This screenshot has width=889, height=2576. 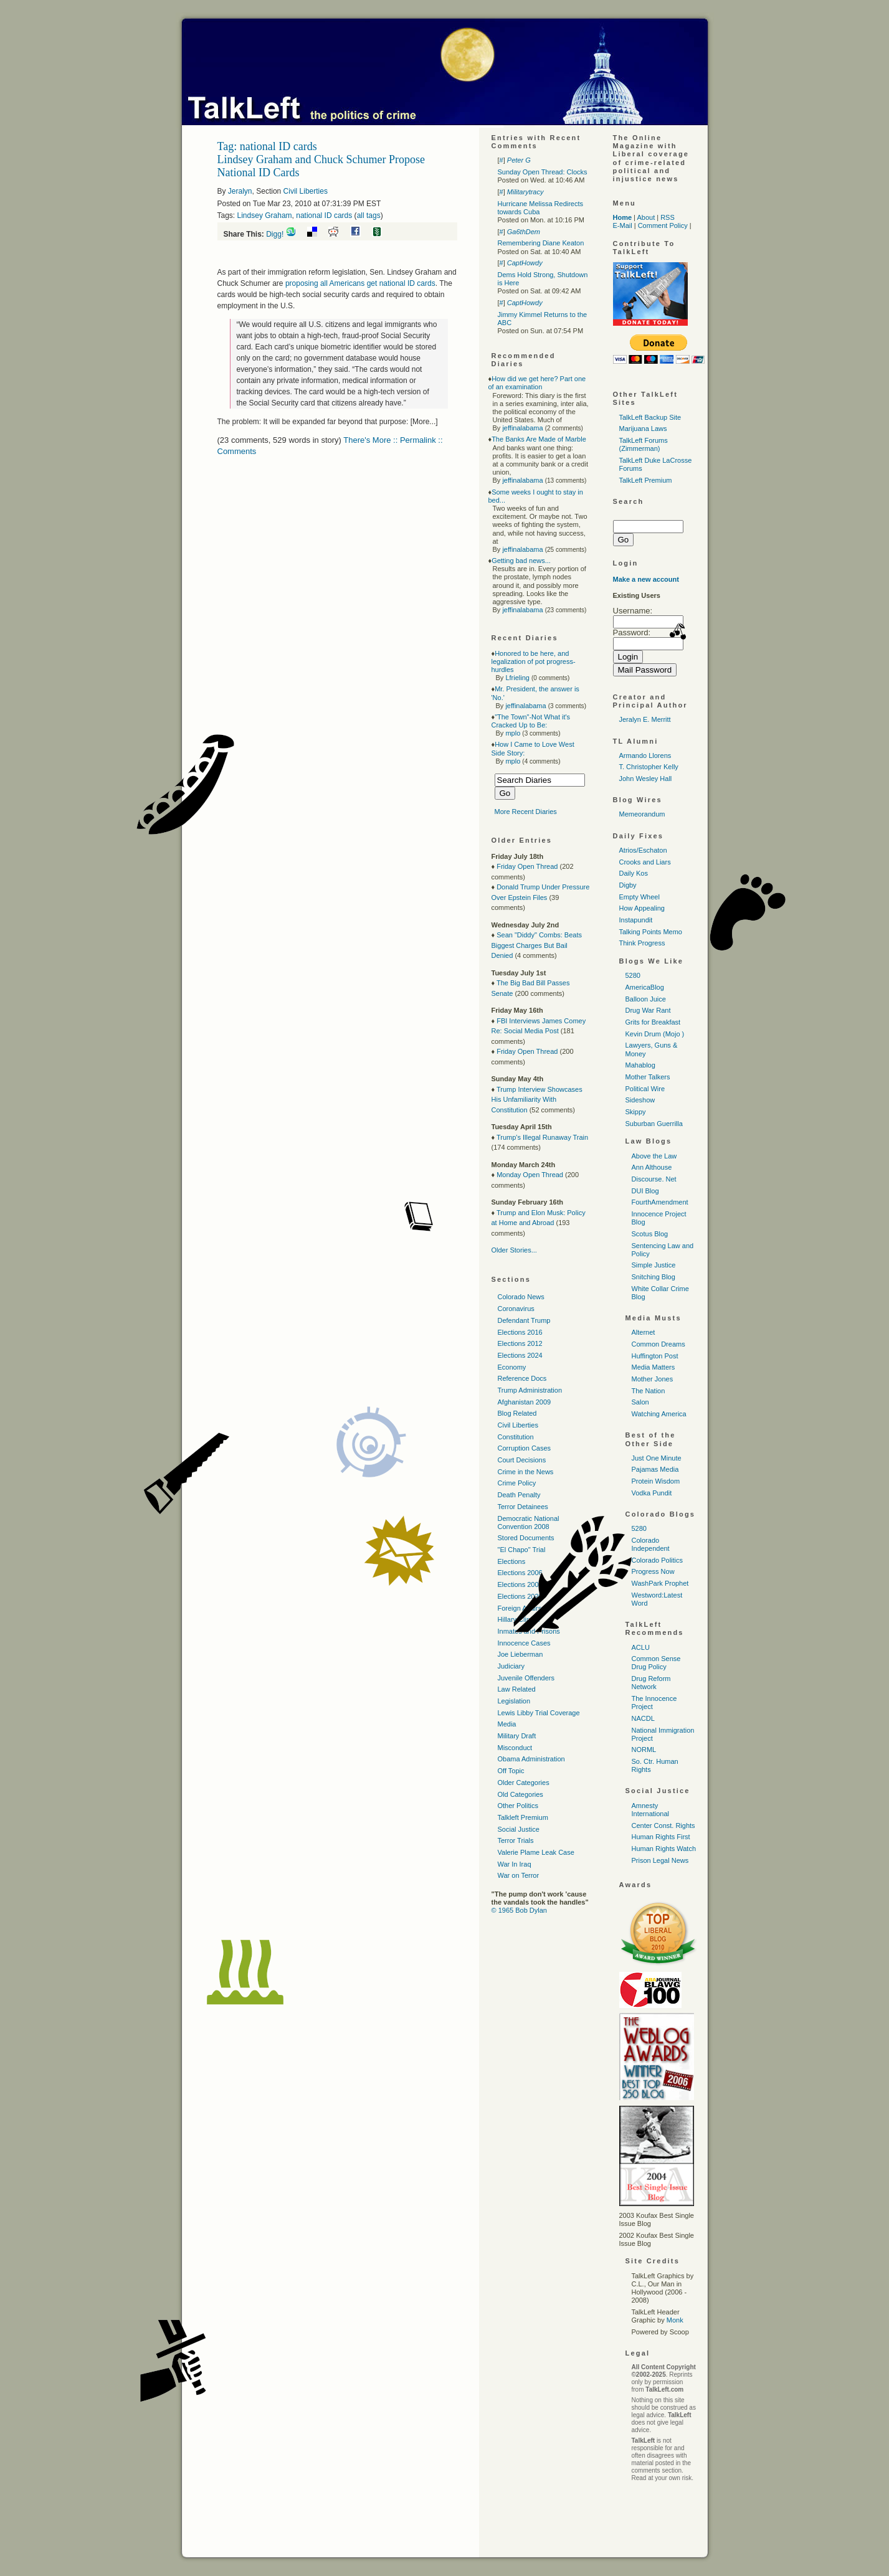 What do you see at coordinates (678, 631) in the screenshot?
I see `indicates bonus or reward in a game` at bounding box center [678, 631].